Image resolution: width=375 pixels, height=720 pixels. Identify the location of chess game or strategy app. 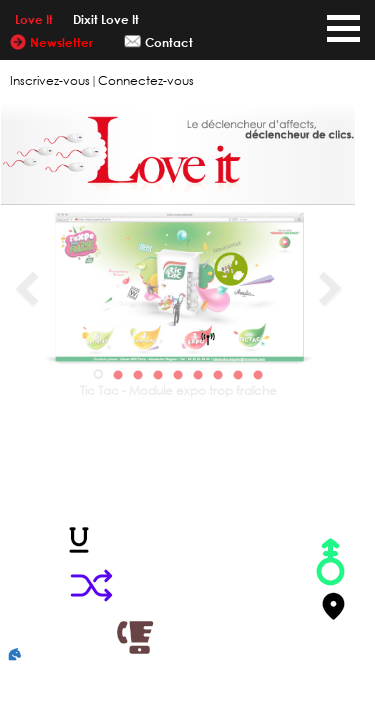
(15, 654).